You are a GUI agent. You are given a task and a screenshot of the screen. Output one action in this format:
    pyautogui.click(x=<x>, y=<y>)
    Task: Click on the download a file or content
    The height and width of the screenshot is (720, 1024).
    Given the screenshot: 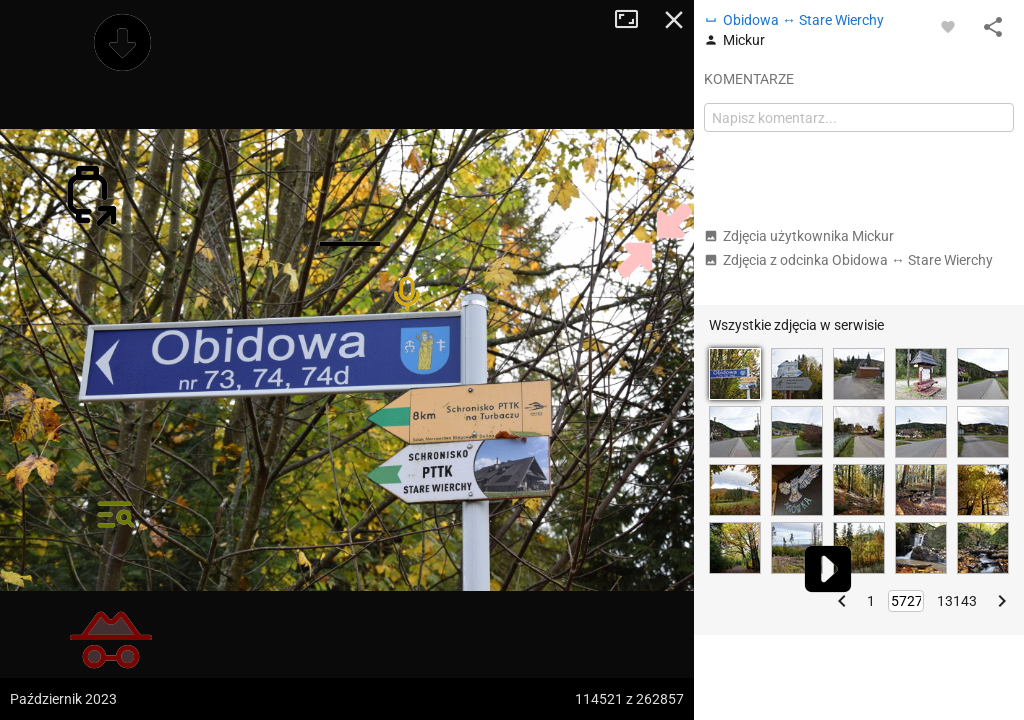 What is the action you would take?
    pyautogui.click(x=122, y=42)
    